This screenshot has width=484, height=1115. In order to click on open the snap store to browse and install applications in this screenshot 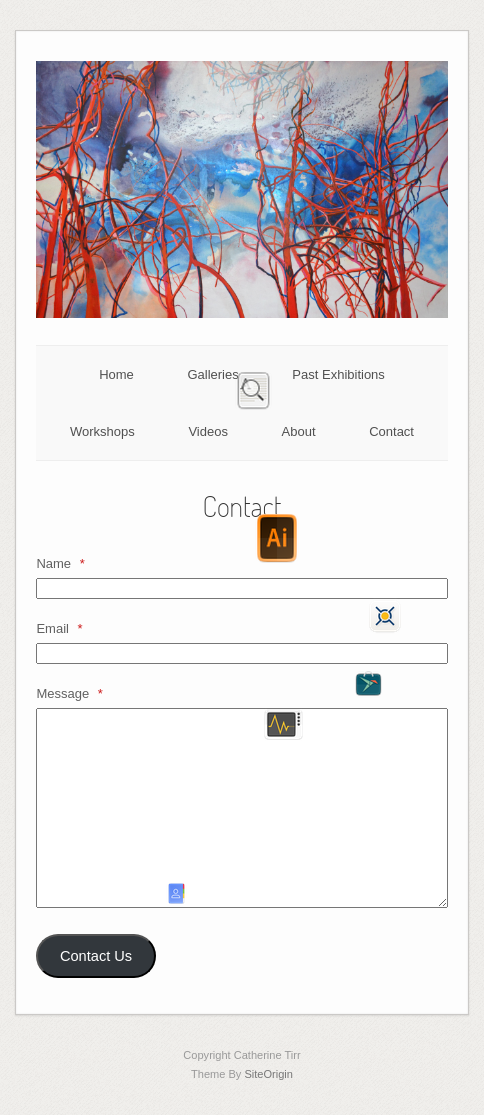, I will do `click(368, 684)`.